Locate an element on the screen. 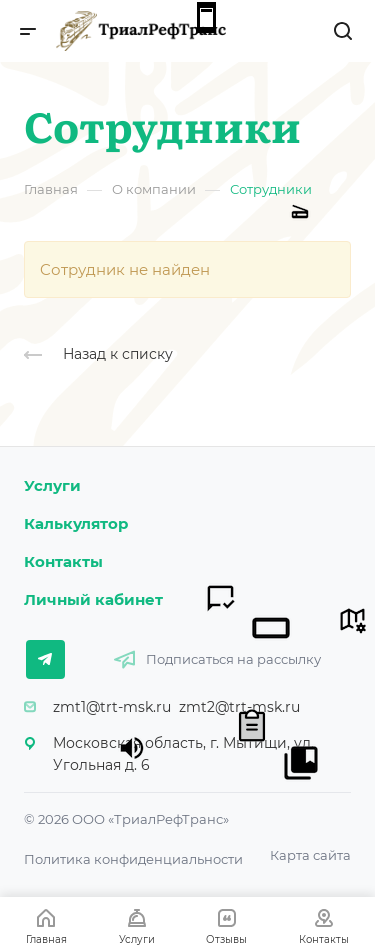 The height and width of the screenshot is (951, 375). crop image to 7:5 aspect ratio is located at coordinates (271, 628).